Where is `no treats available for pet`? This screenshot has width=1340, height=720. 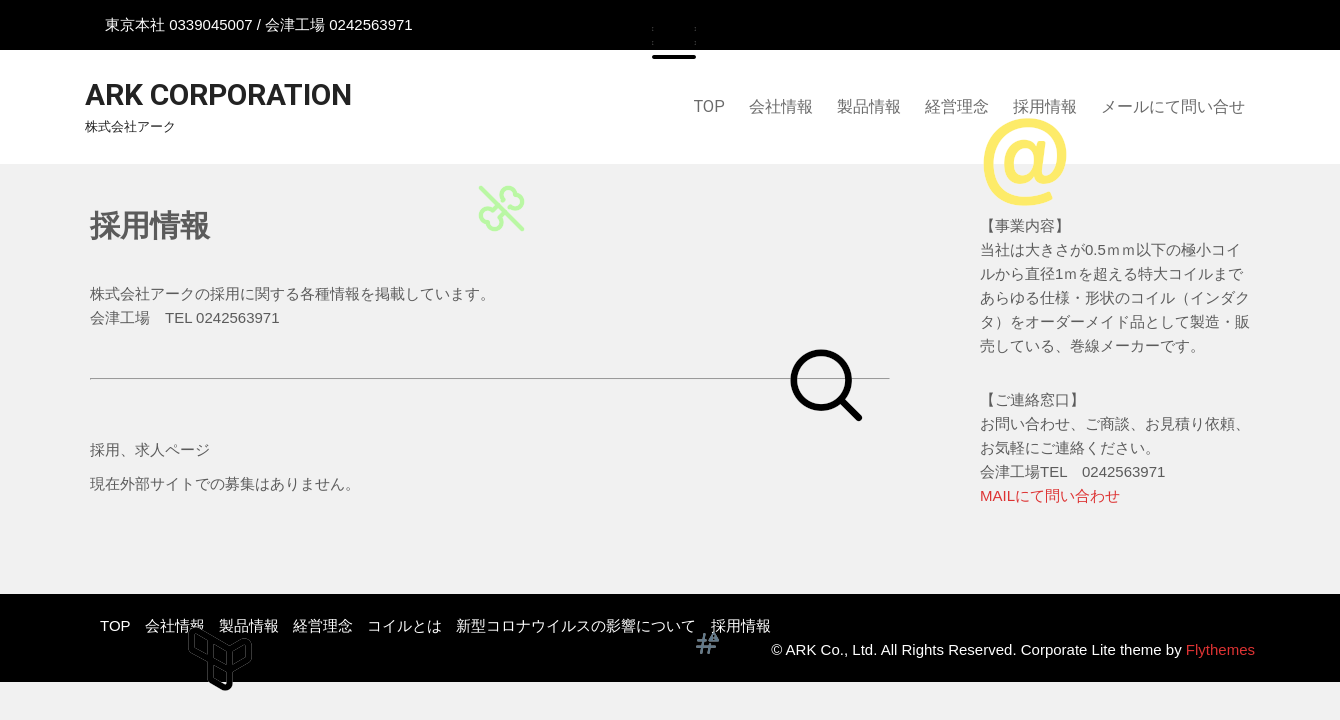 no treats available for pet is located at coordinates (501, 208).